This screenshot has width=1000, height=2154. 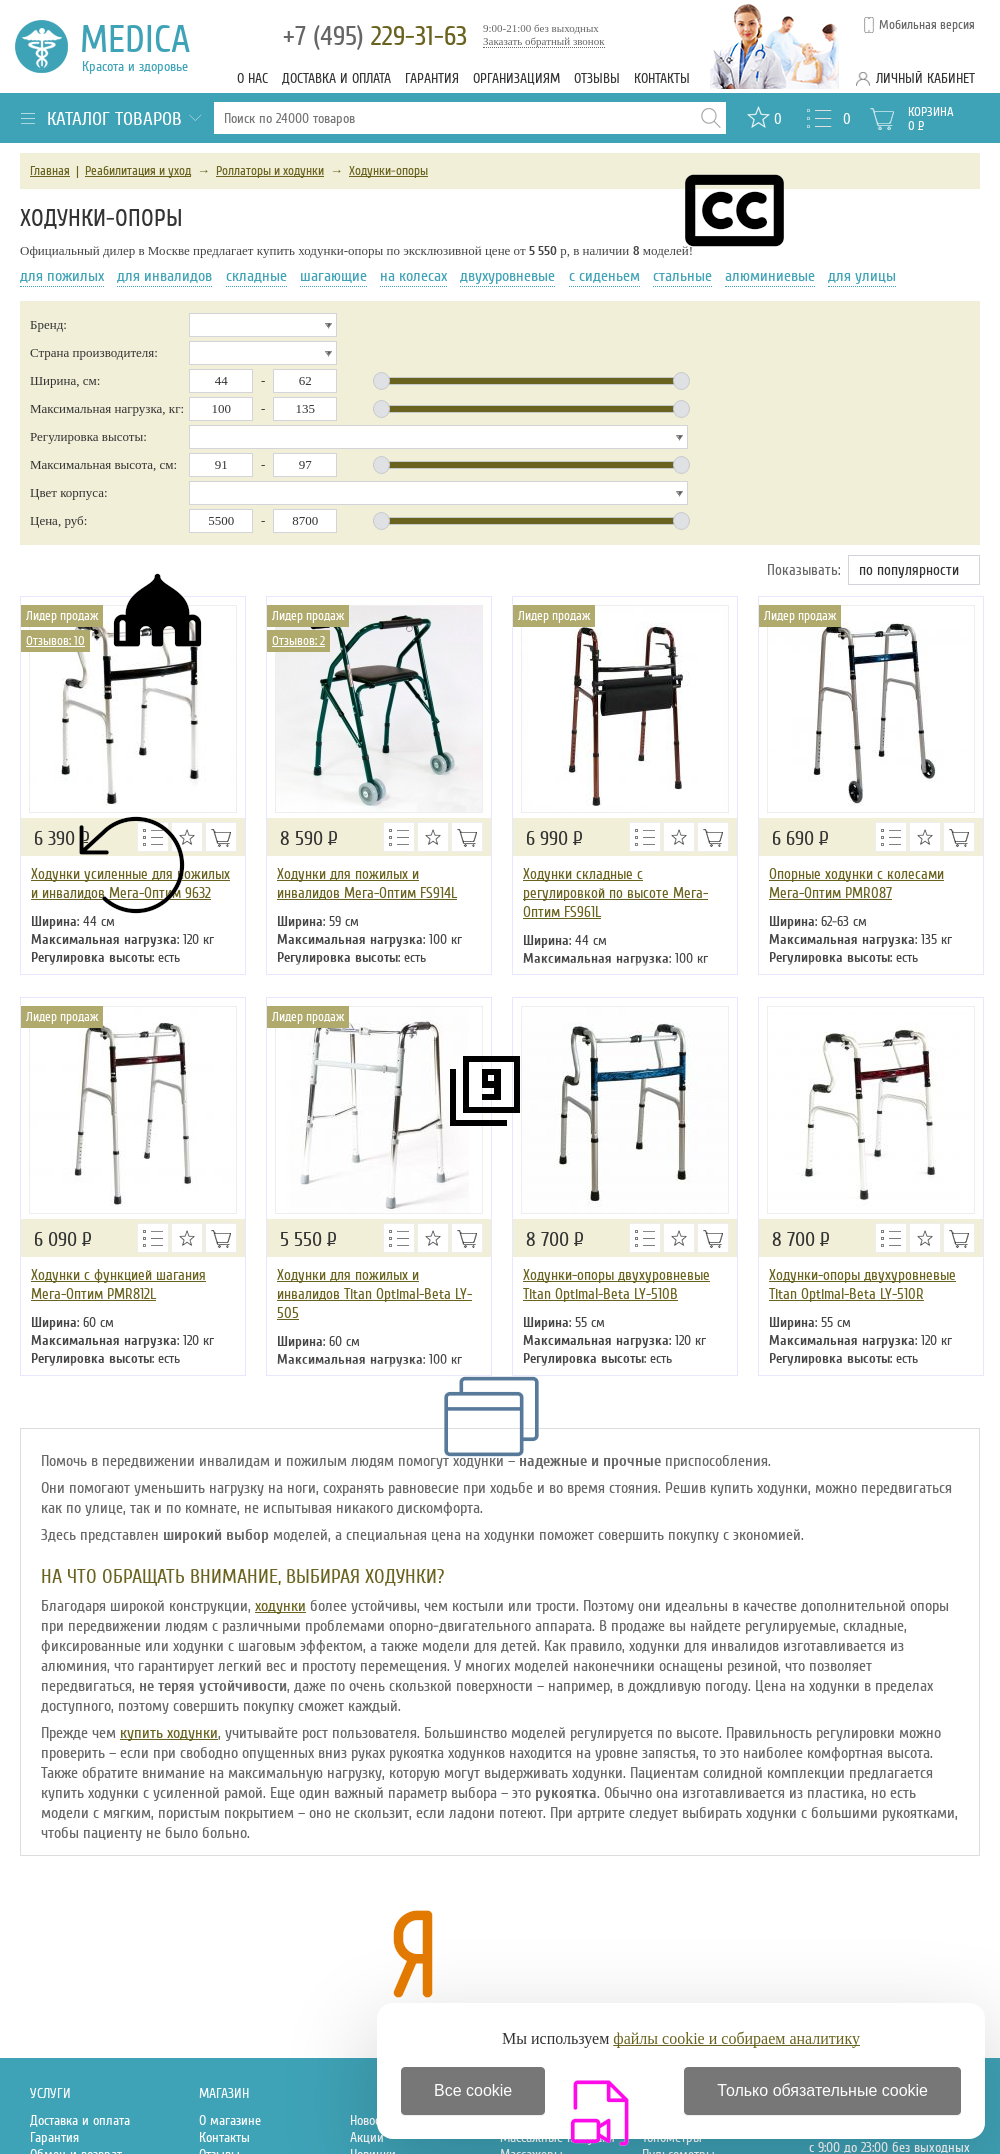 I want to click on undo last action, so click(x=136, y=865).